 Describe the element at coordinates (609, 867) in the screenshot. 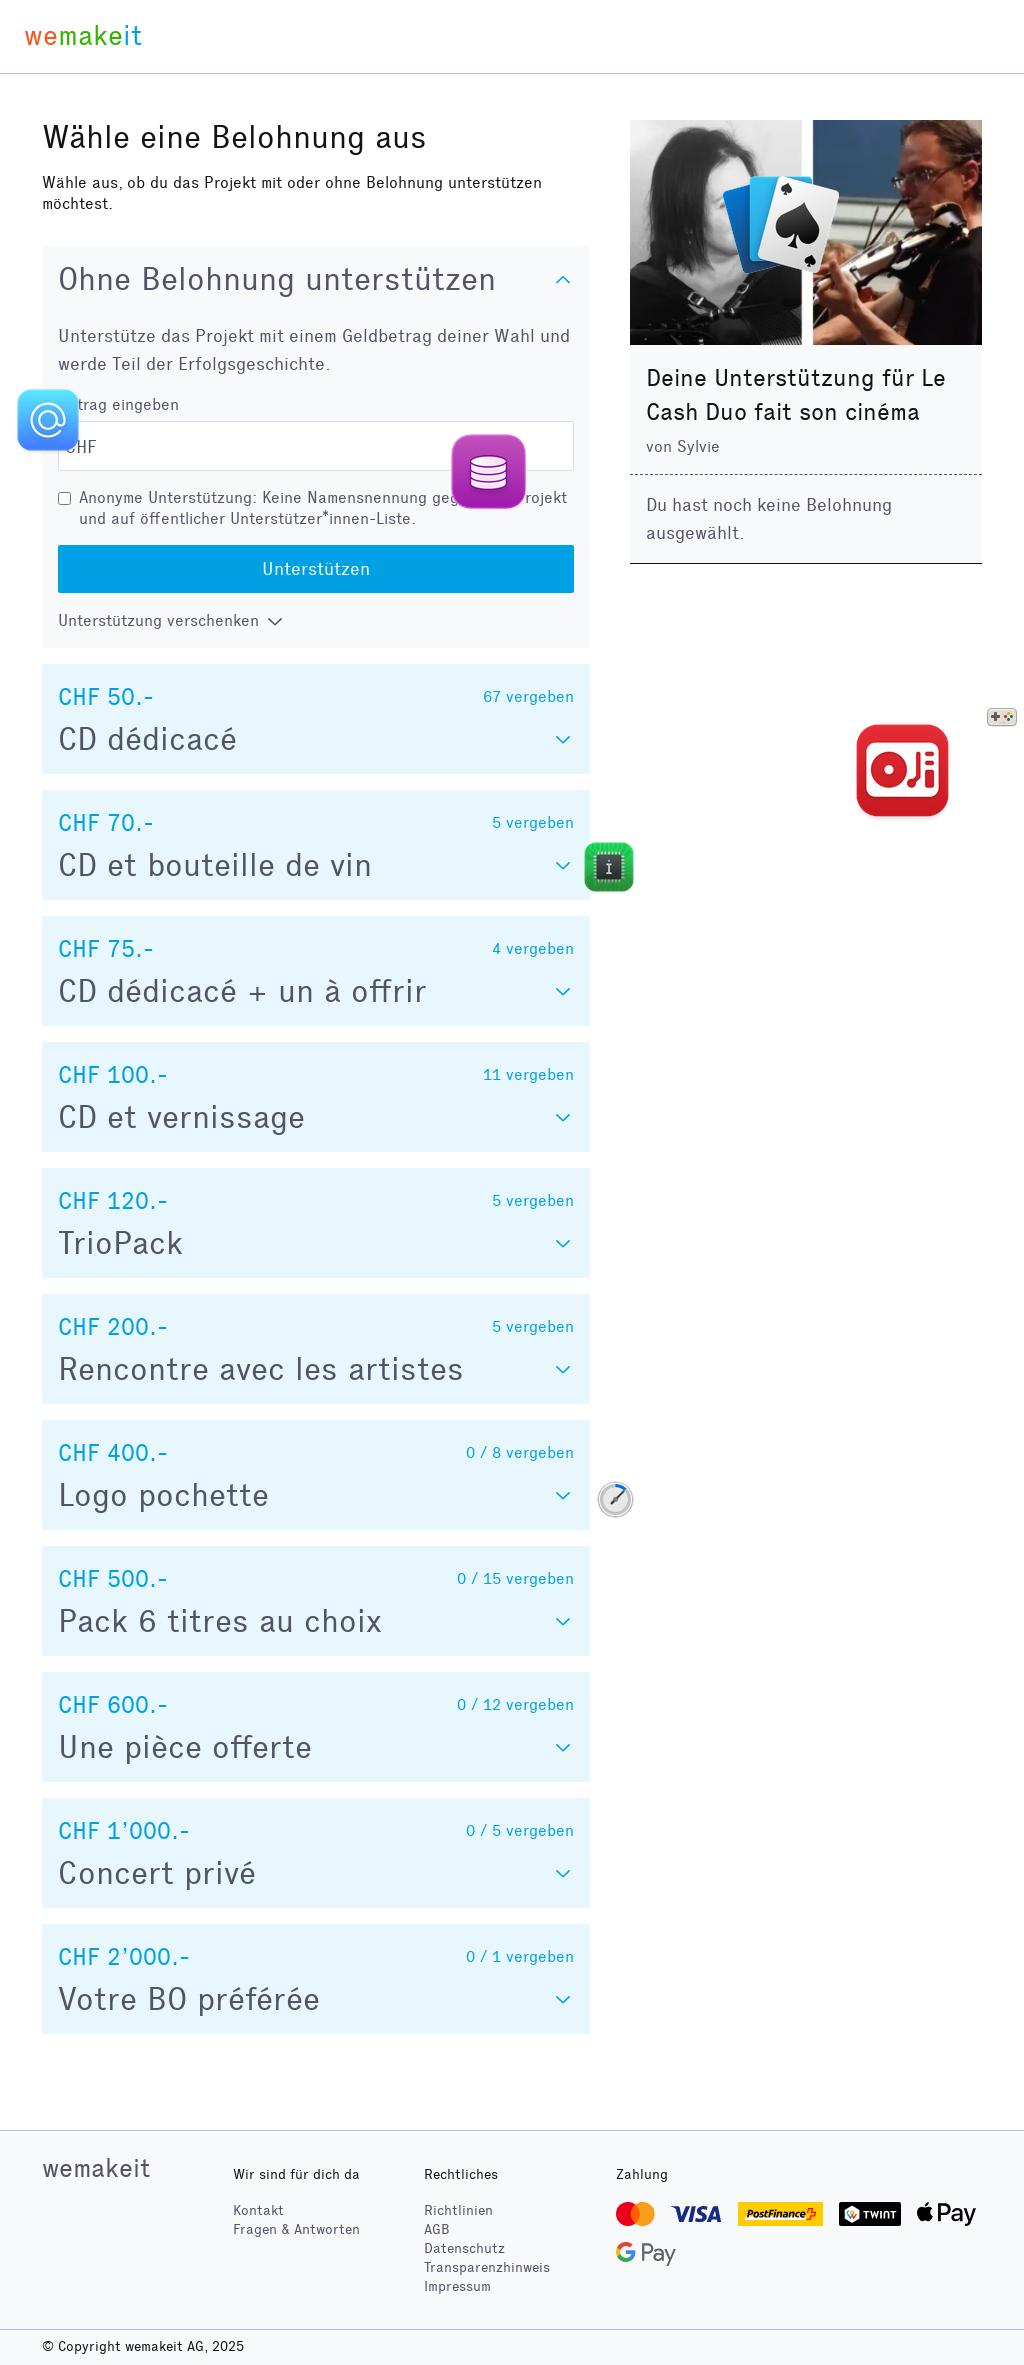

I see `open hwloc hardware locality utility` at that location.